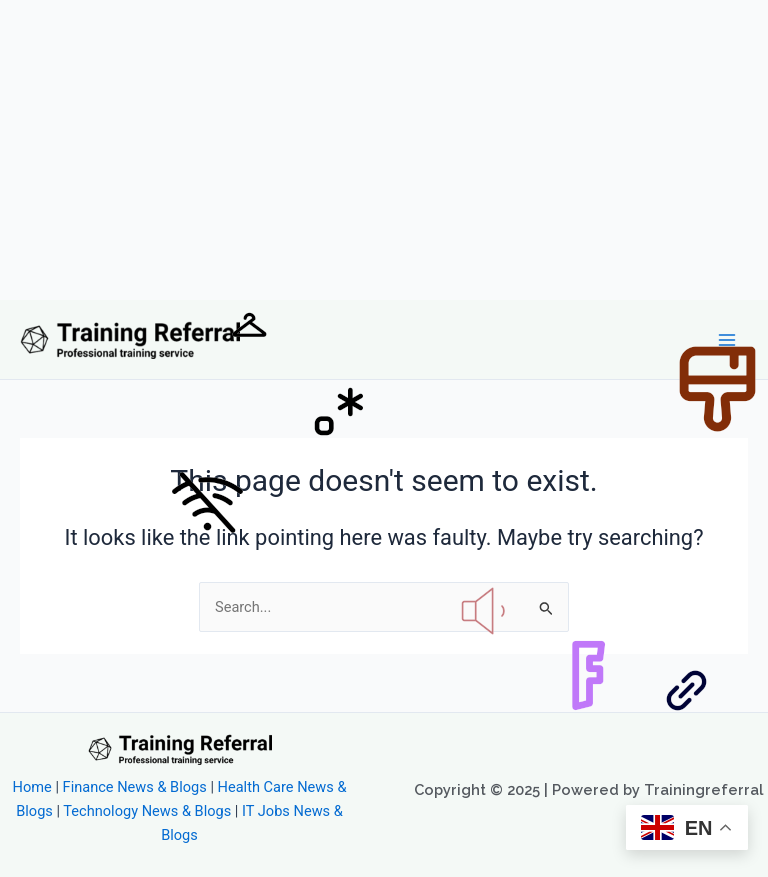 The height and width of the screenshot is (877, 768). I want to click on indicates no wifi connection available, so click(207, 502).